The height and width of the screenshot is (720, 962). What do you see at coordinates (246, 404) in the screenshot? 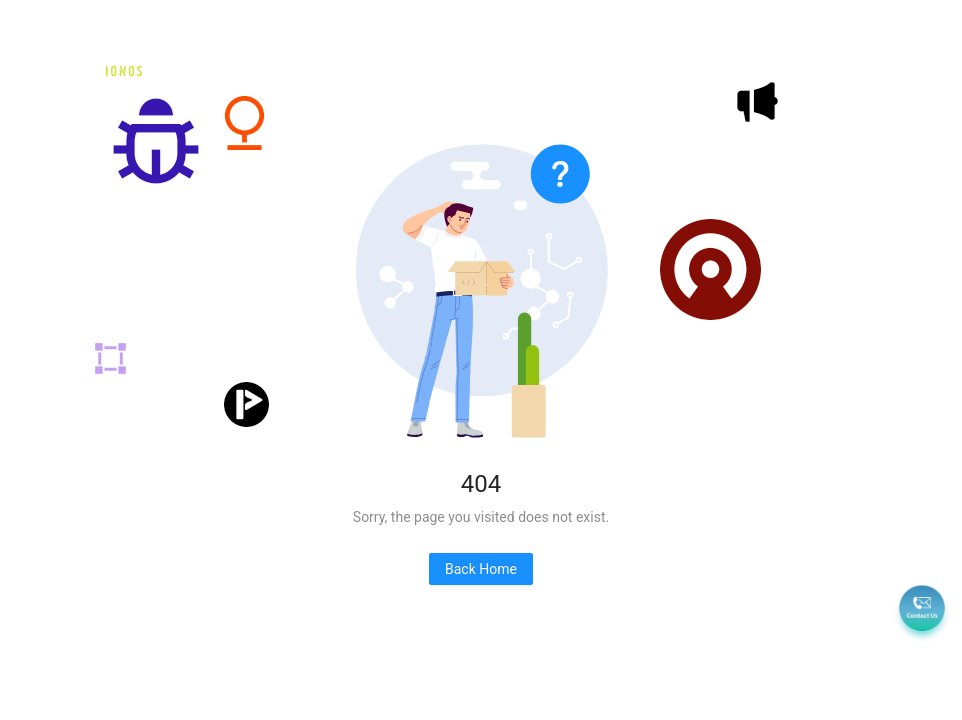
I see `open picarto.tv streaming platform` at bounding box center [246, 404].